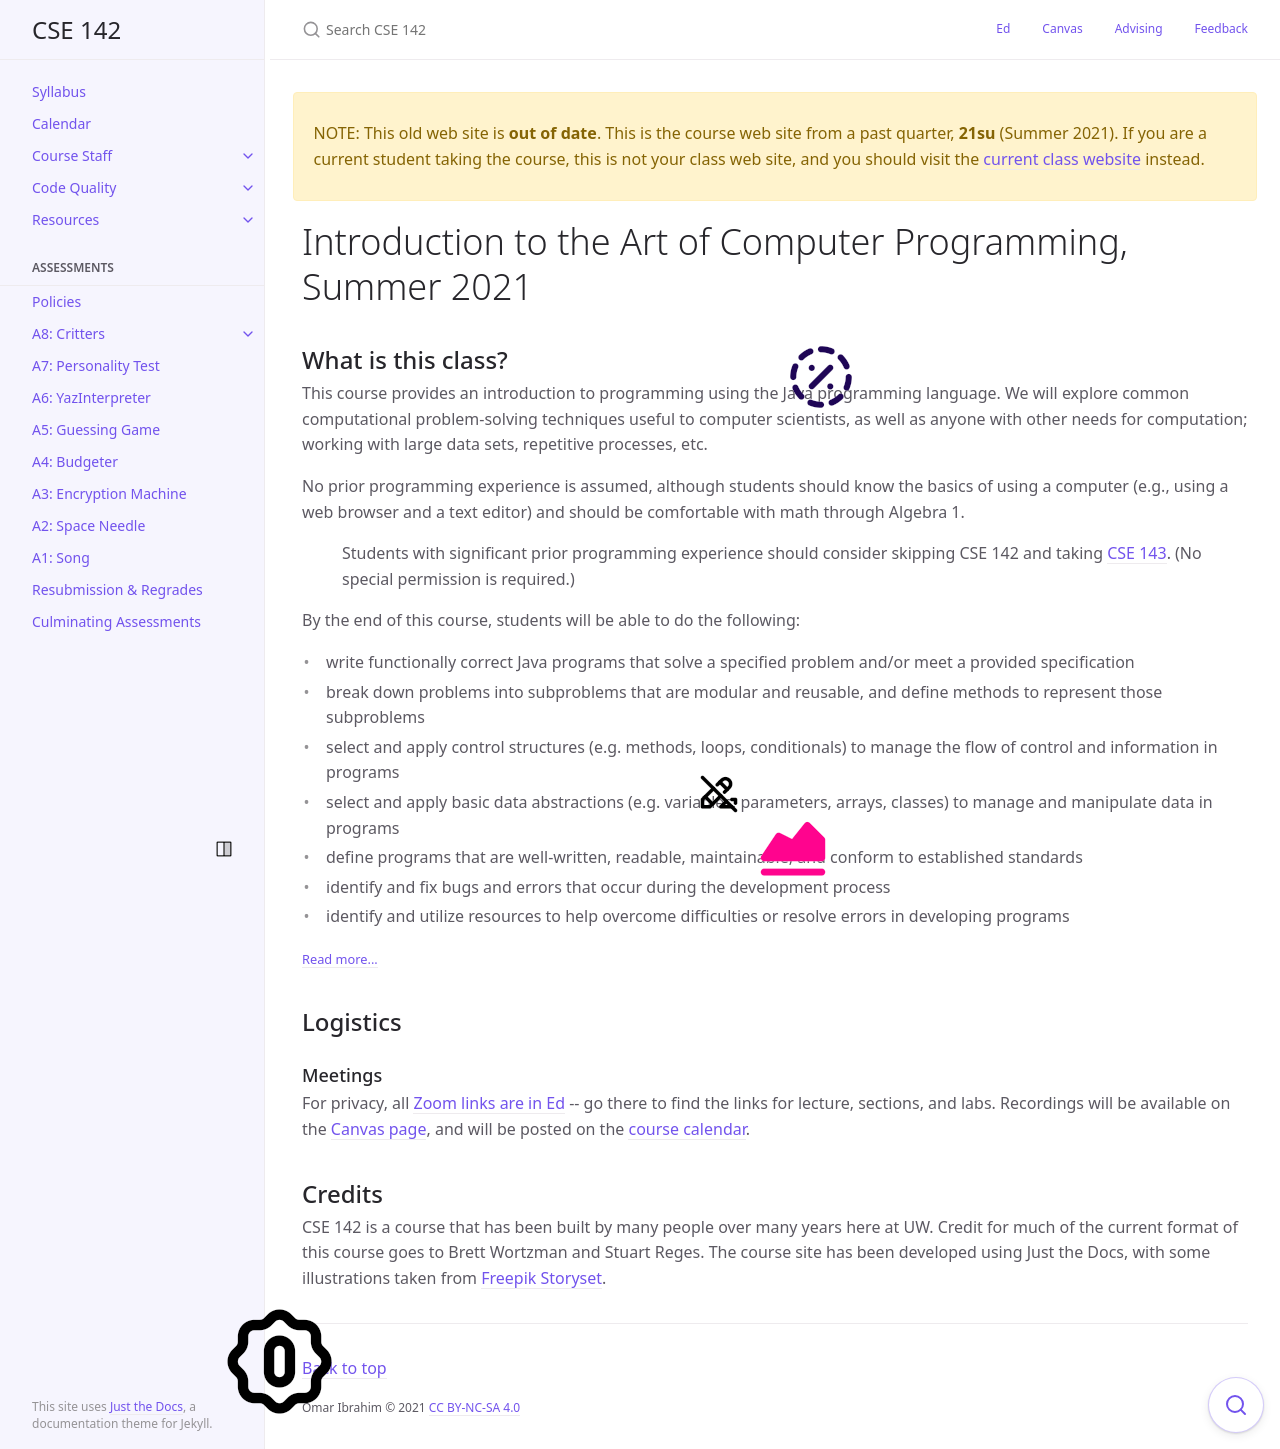  Describe the element at coordinates (821, 377) in the screenshot. I see `indicates a discount or promotion in progress` at that location.